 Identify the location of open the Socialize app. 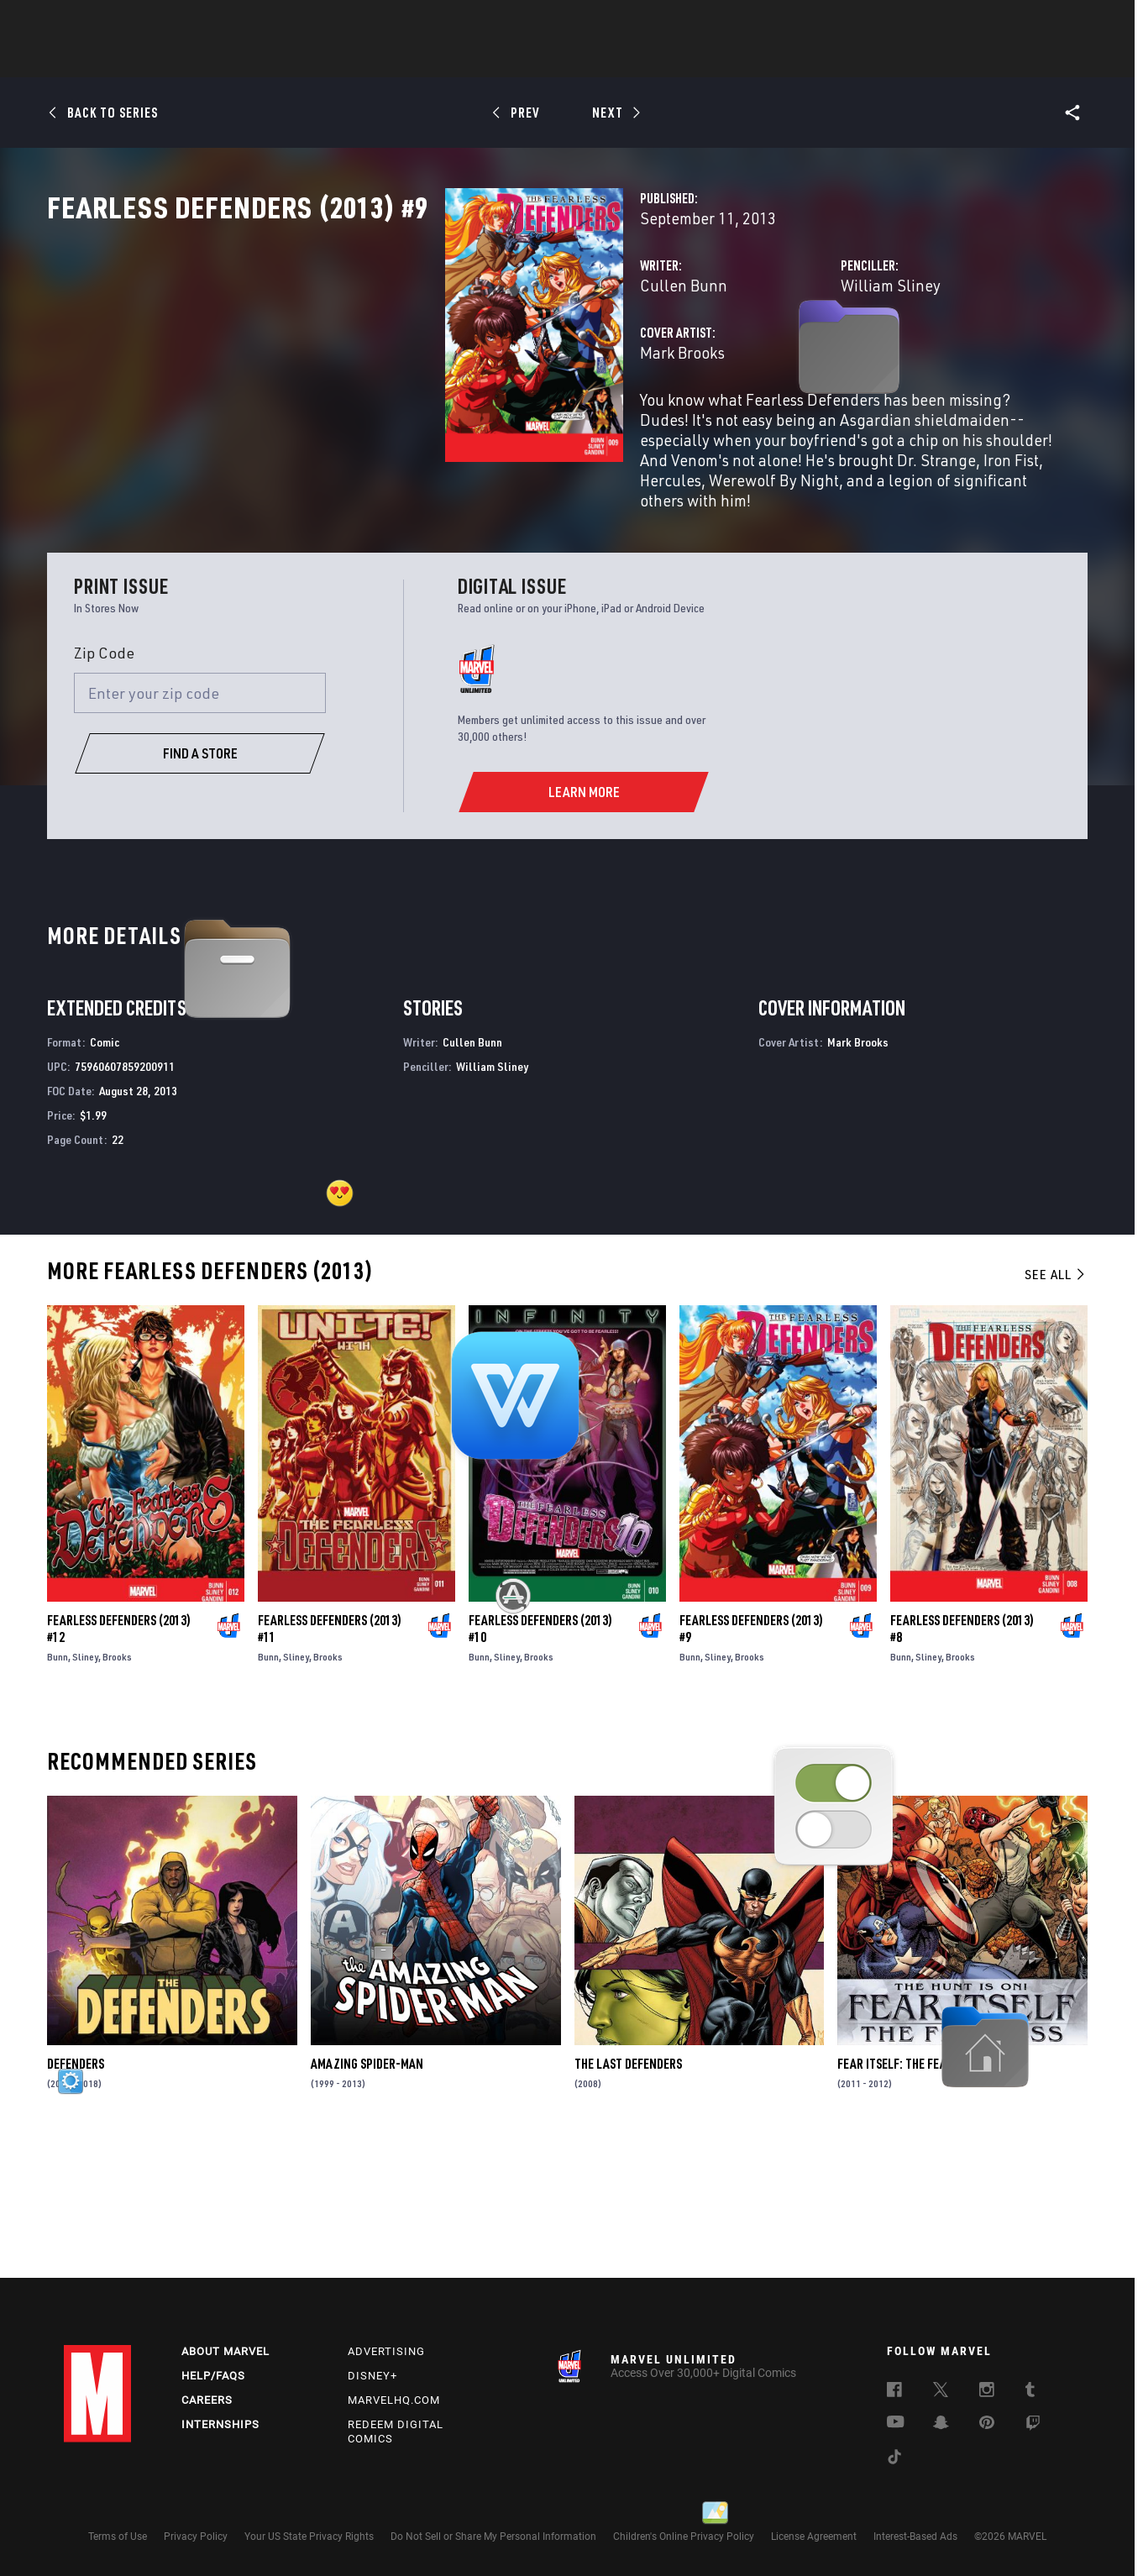
(339, 1193).